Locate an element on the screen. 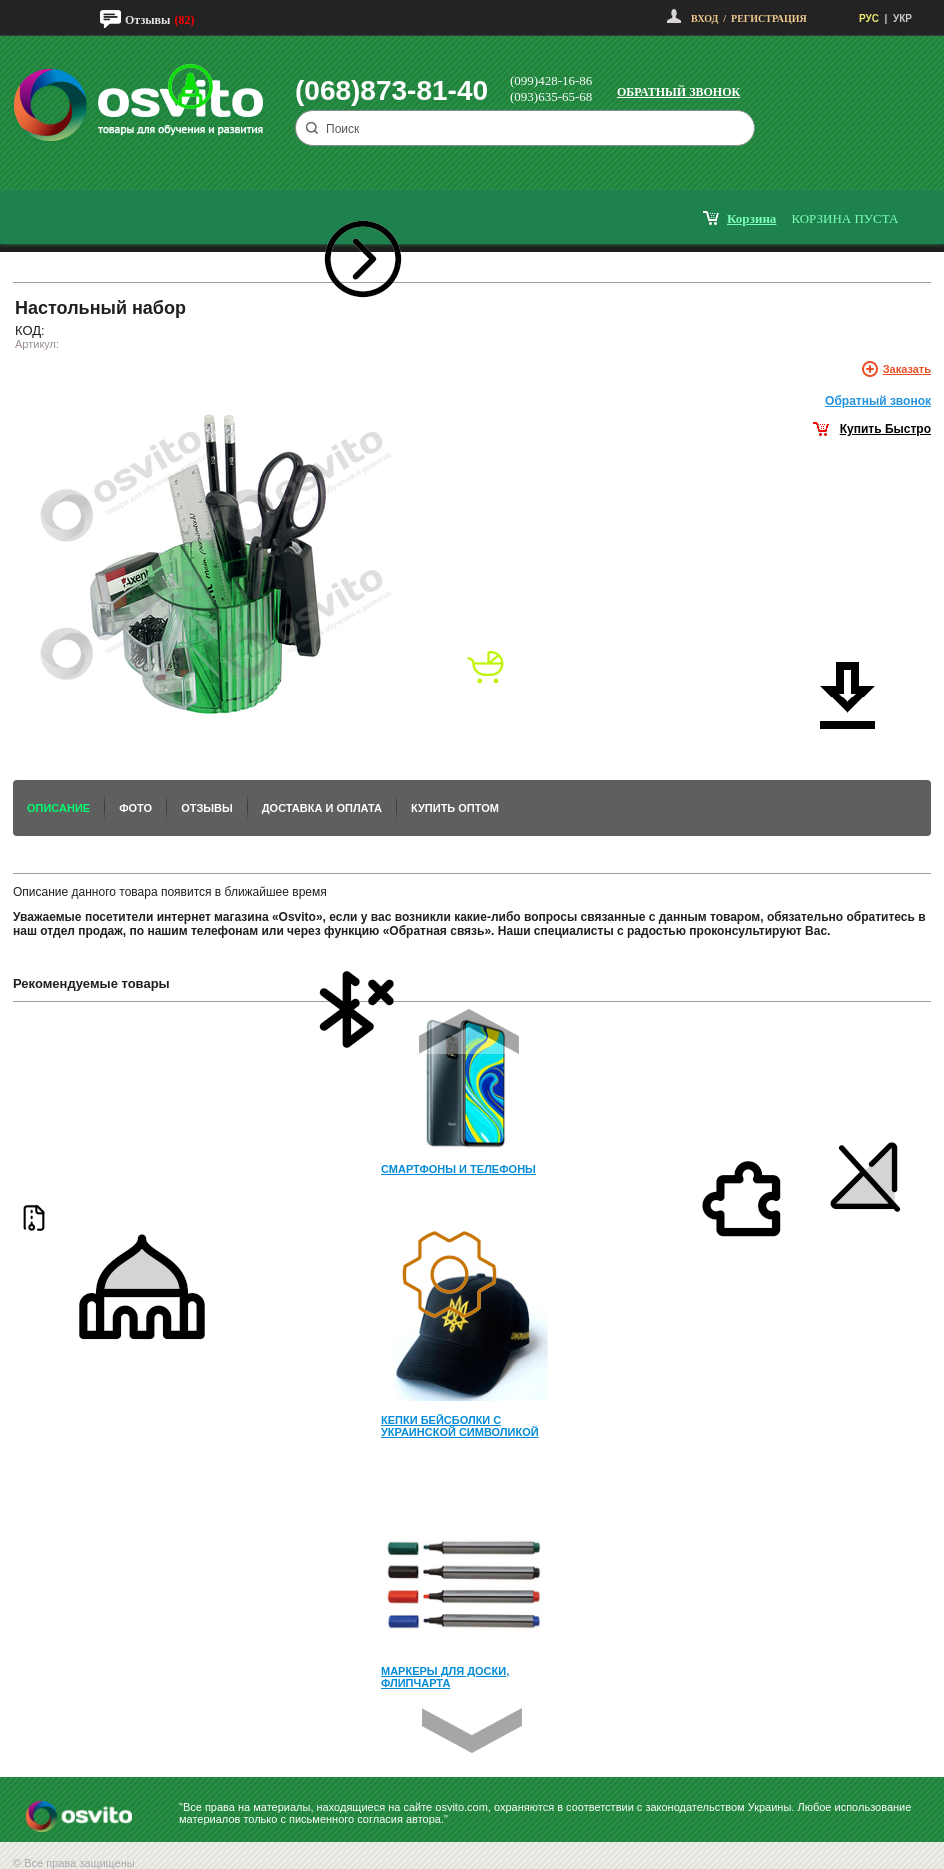 The image size is (944, 1869). navigate to the next item or screen is located at coordinates (363, 259).